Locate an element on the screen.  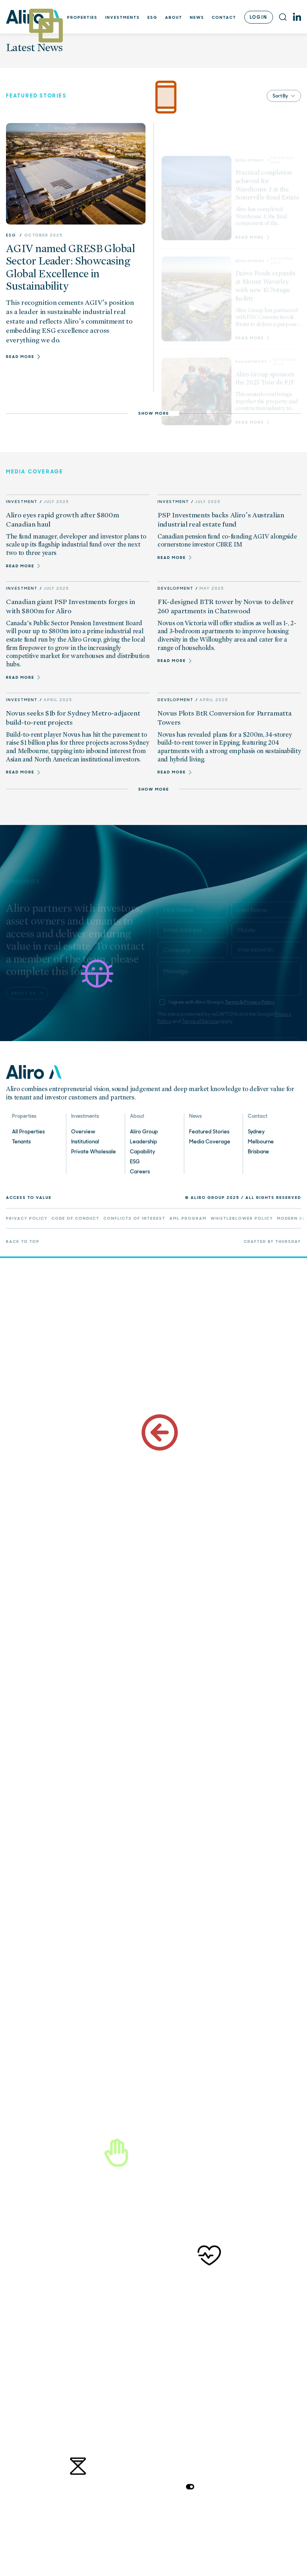
switch to mobile view is located at coordinates (166, 97).